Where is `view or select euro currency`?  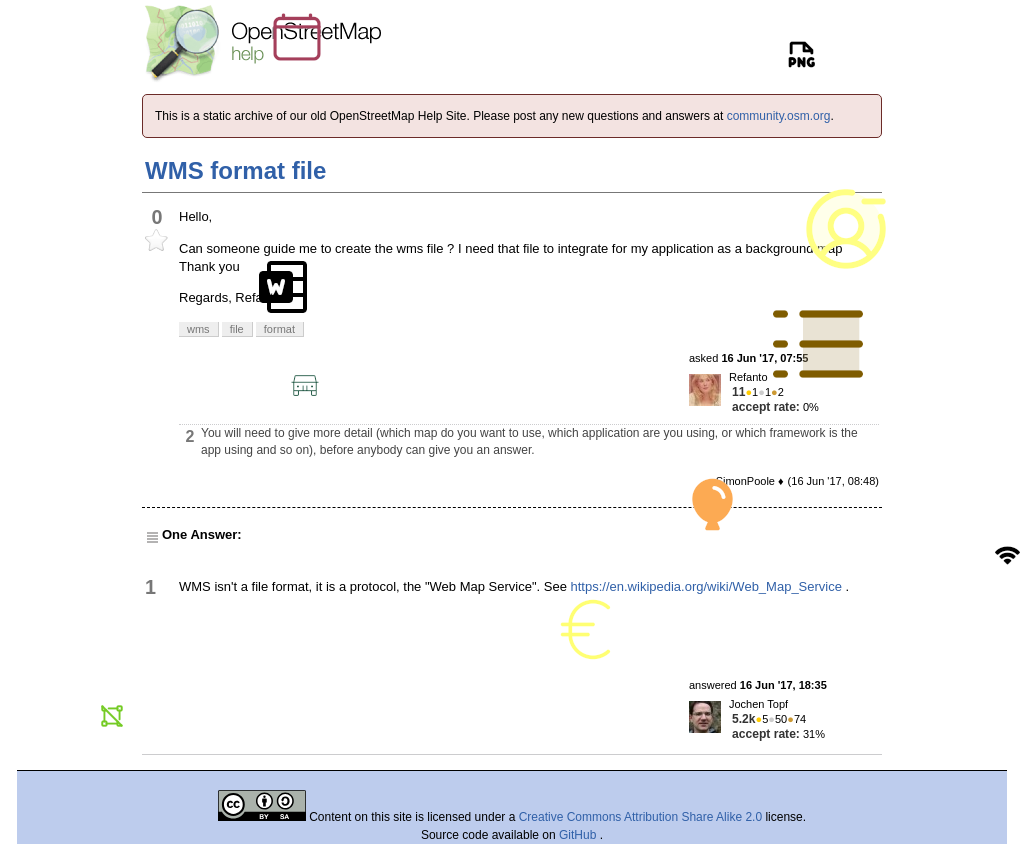 view or select euro currency is located at coordinates (590, 629).